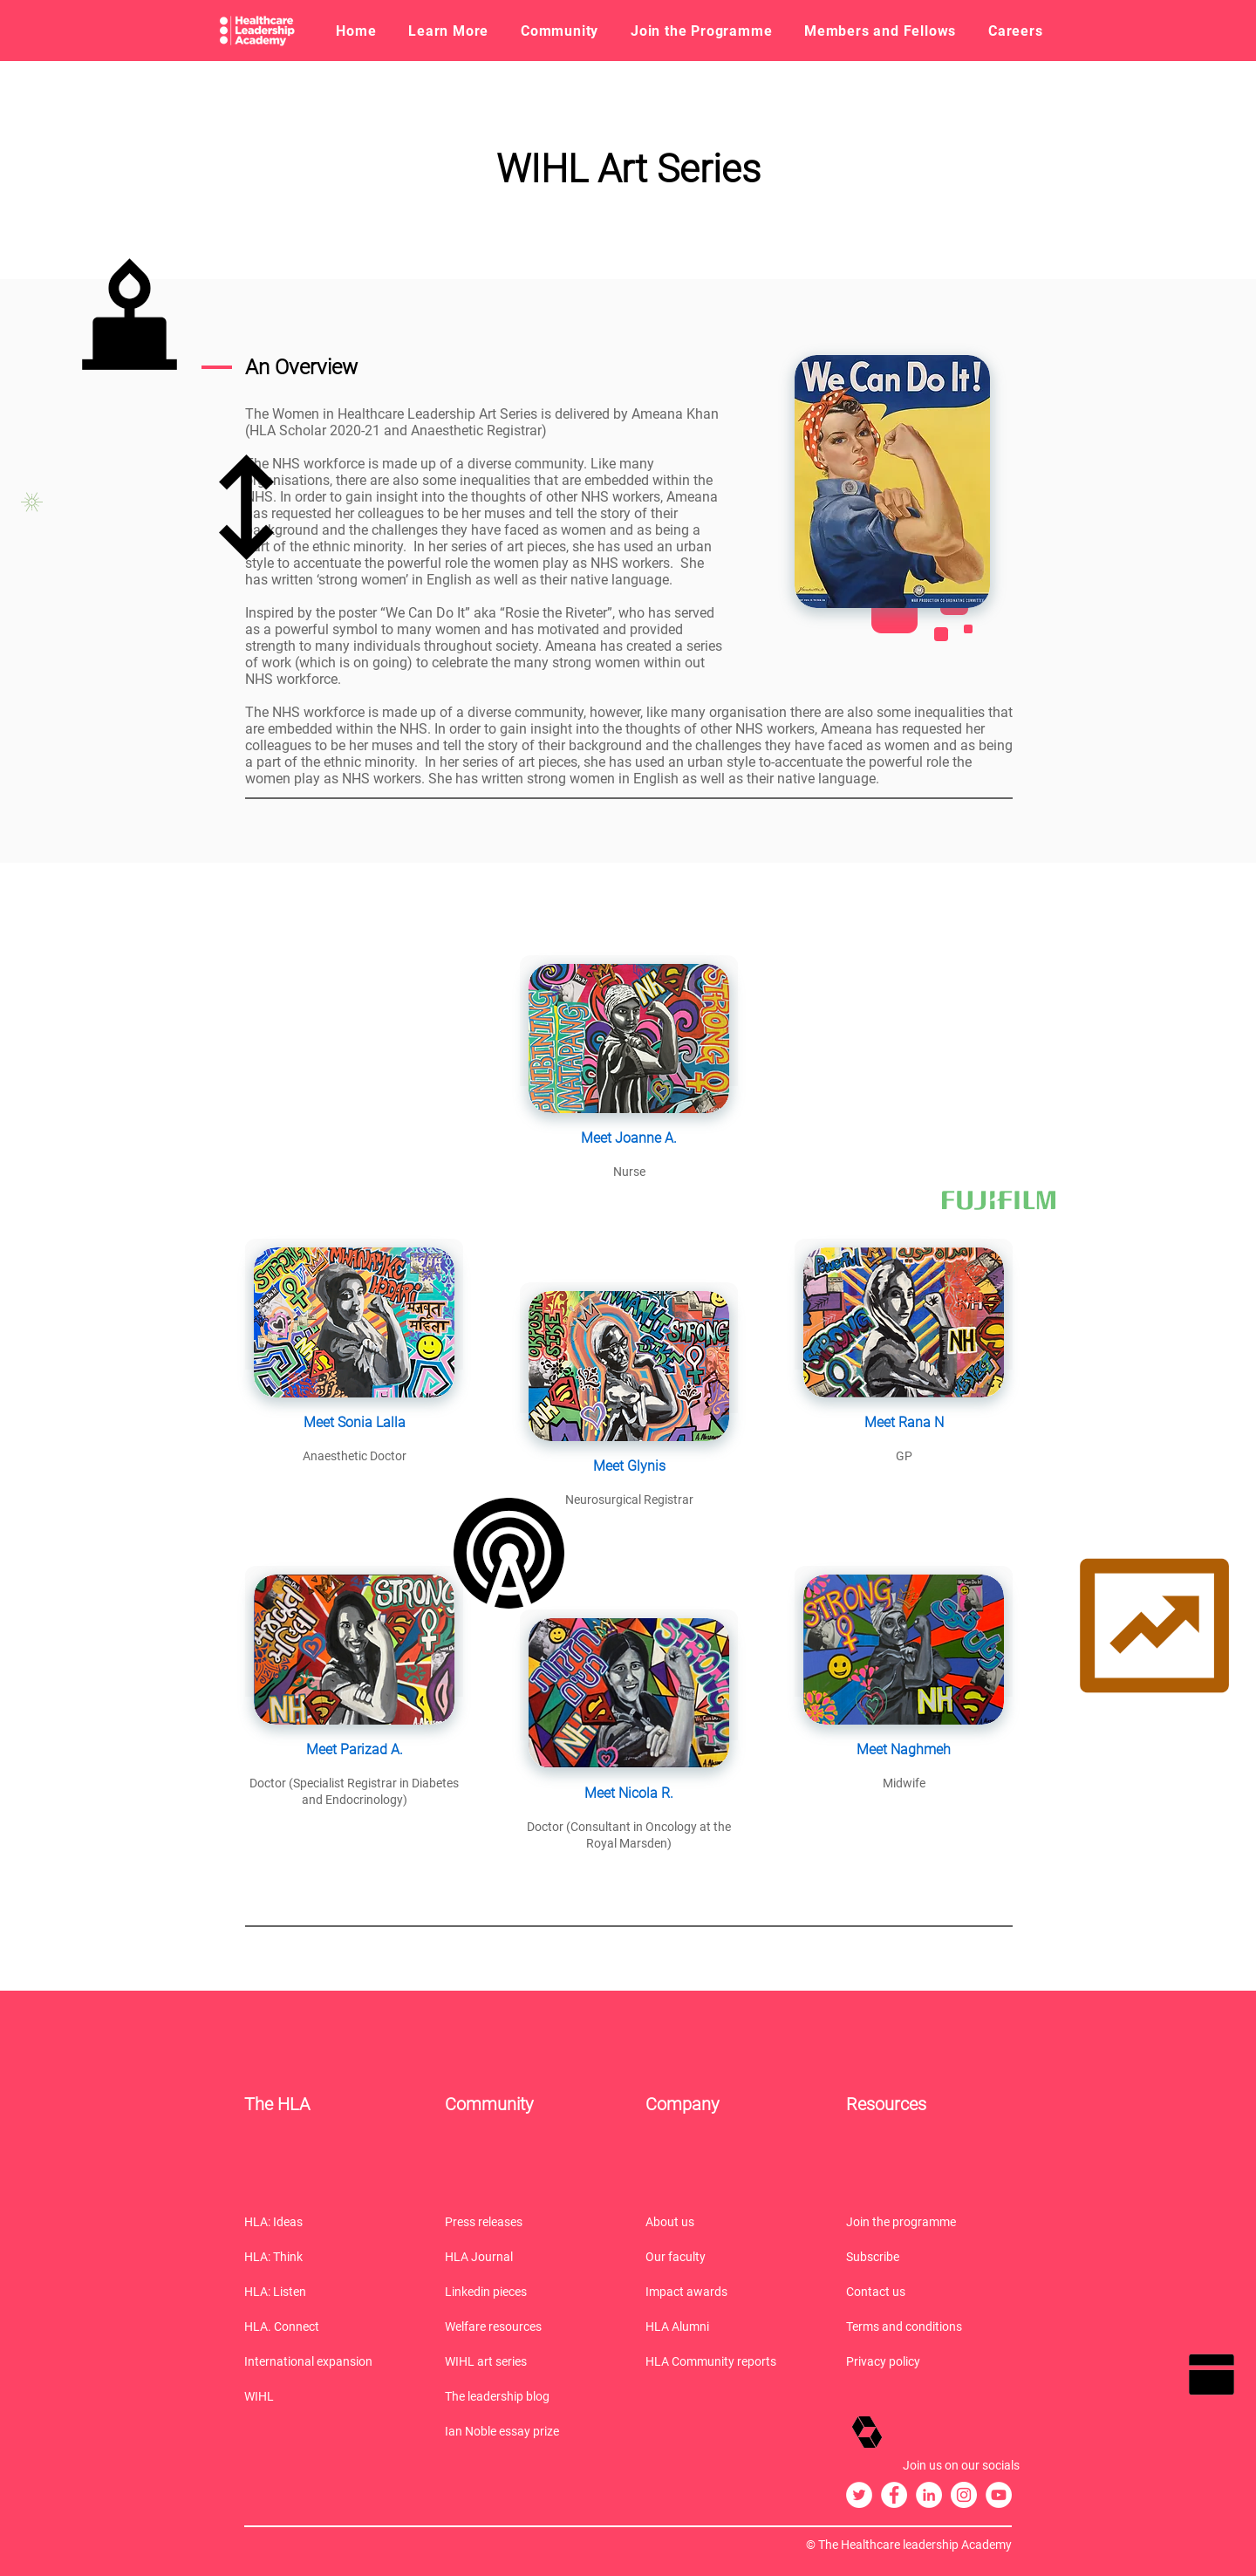 This screenshot has height=2576, width=1256. I want to click on hibernate framework logo, so click(867, 2432).